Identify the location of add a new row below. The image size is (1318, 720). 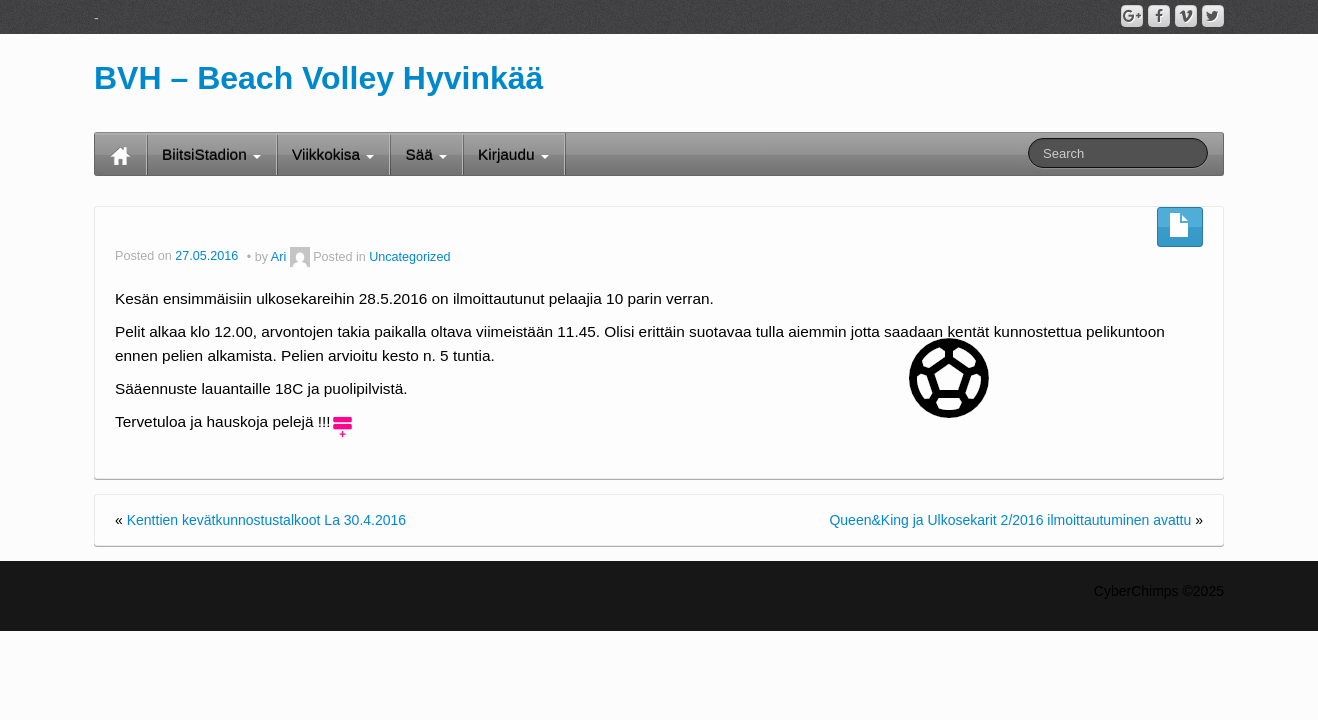
(342, 425).